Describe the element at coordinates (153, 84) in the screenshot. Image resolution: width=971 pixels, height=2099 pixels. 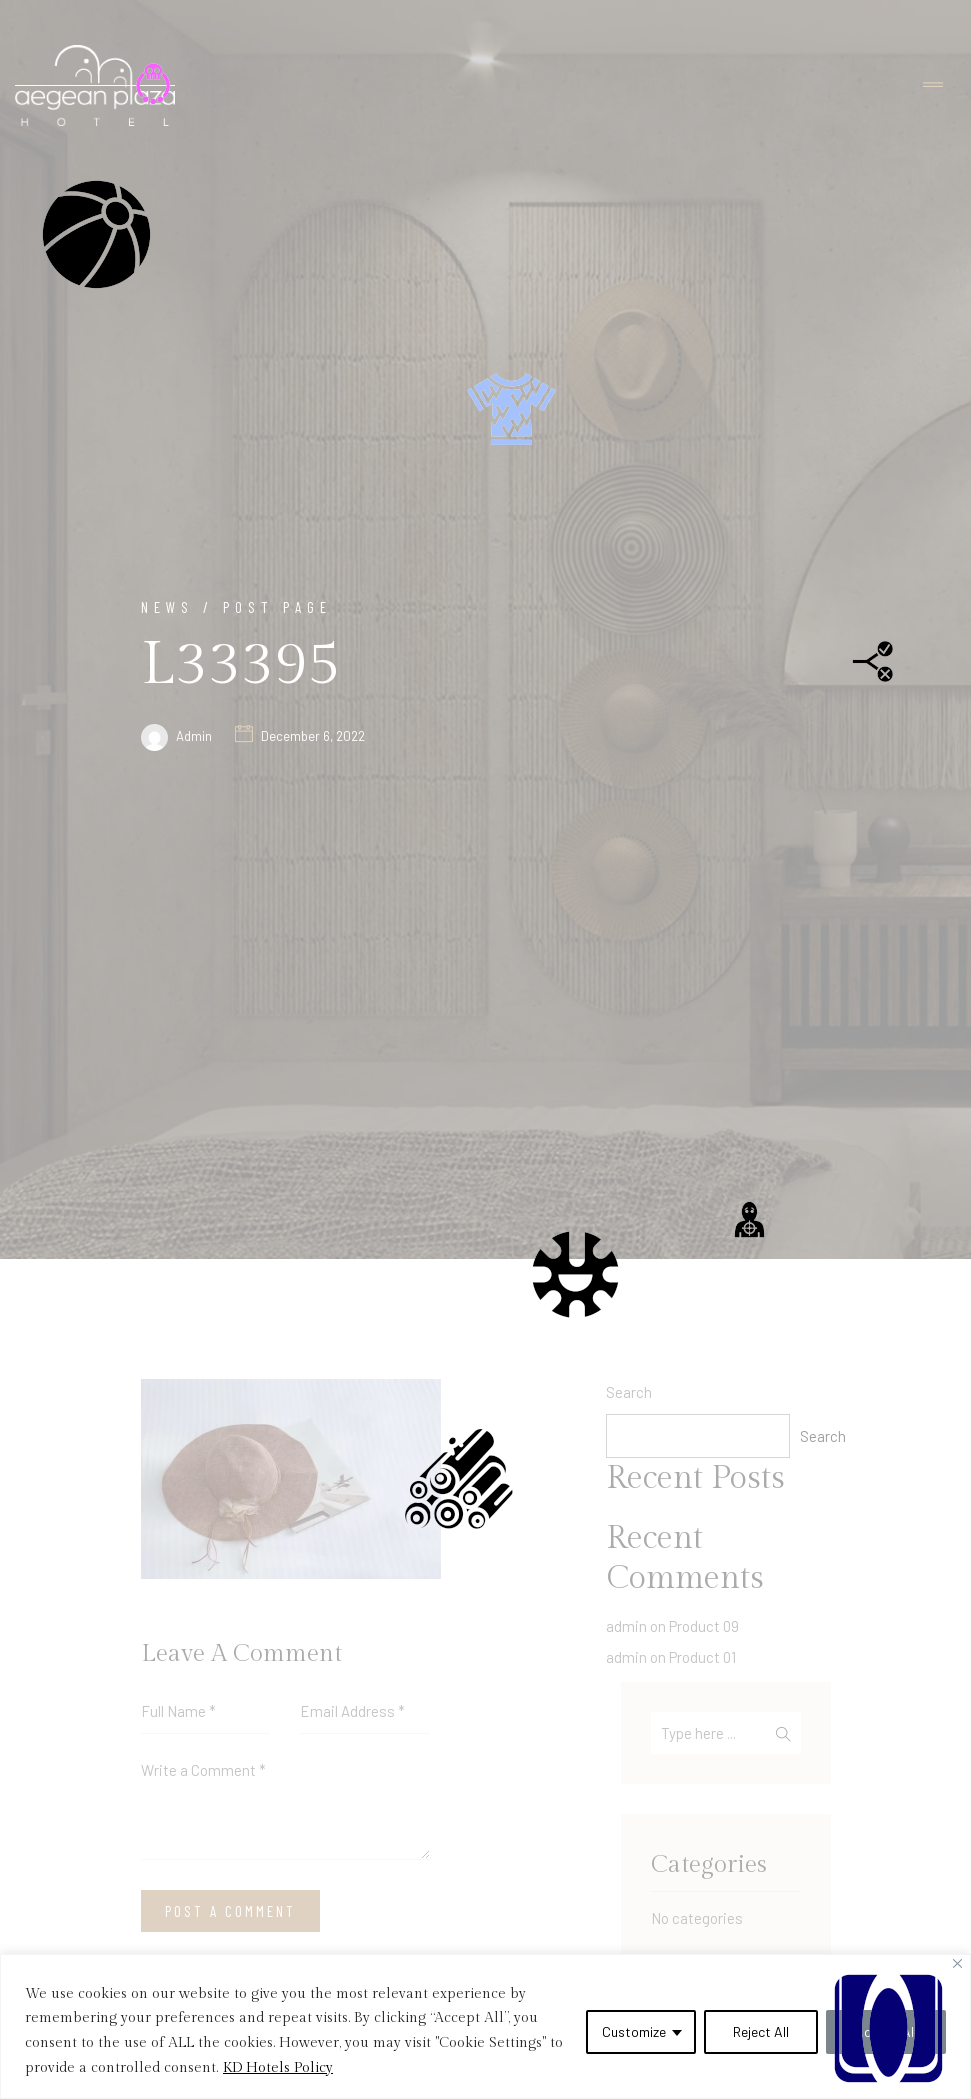
I see `equip a skull ring accessory` at that location.